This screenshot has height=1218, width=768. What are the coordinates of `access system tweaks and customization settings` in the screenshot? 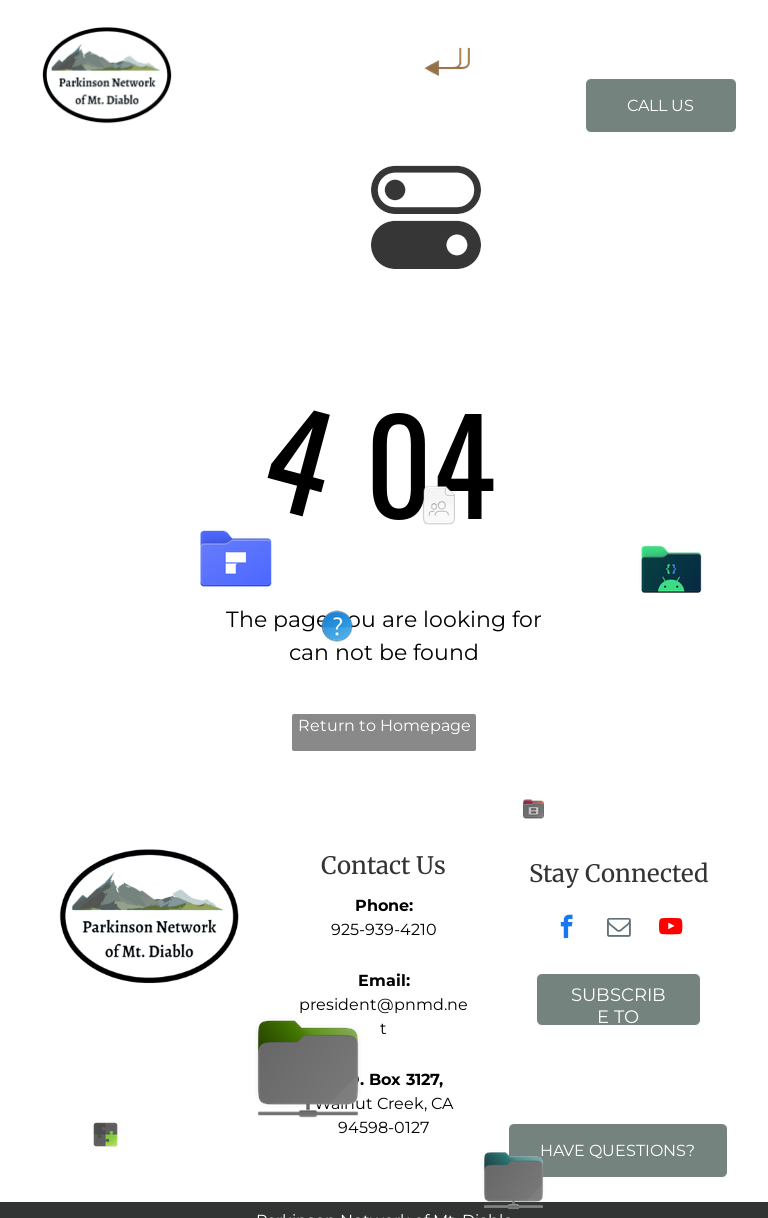 It's located at (426, 214).